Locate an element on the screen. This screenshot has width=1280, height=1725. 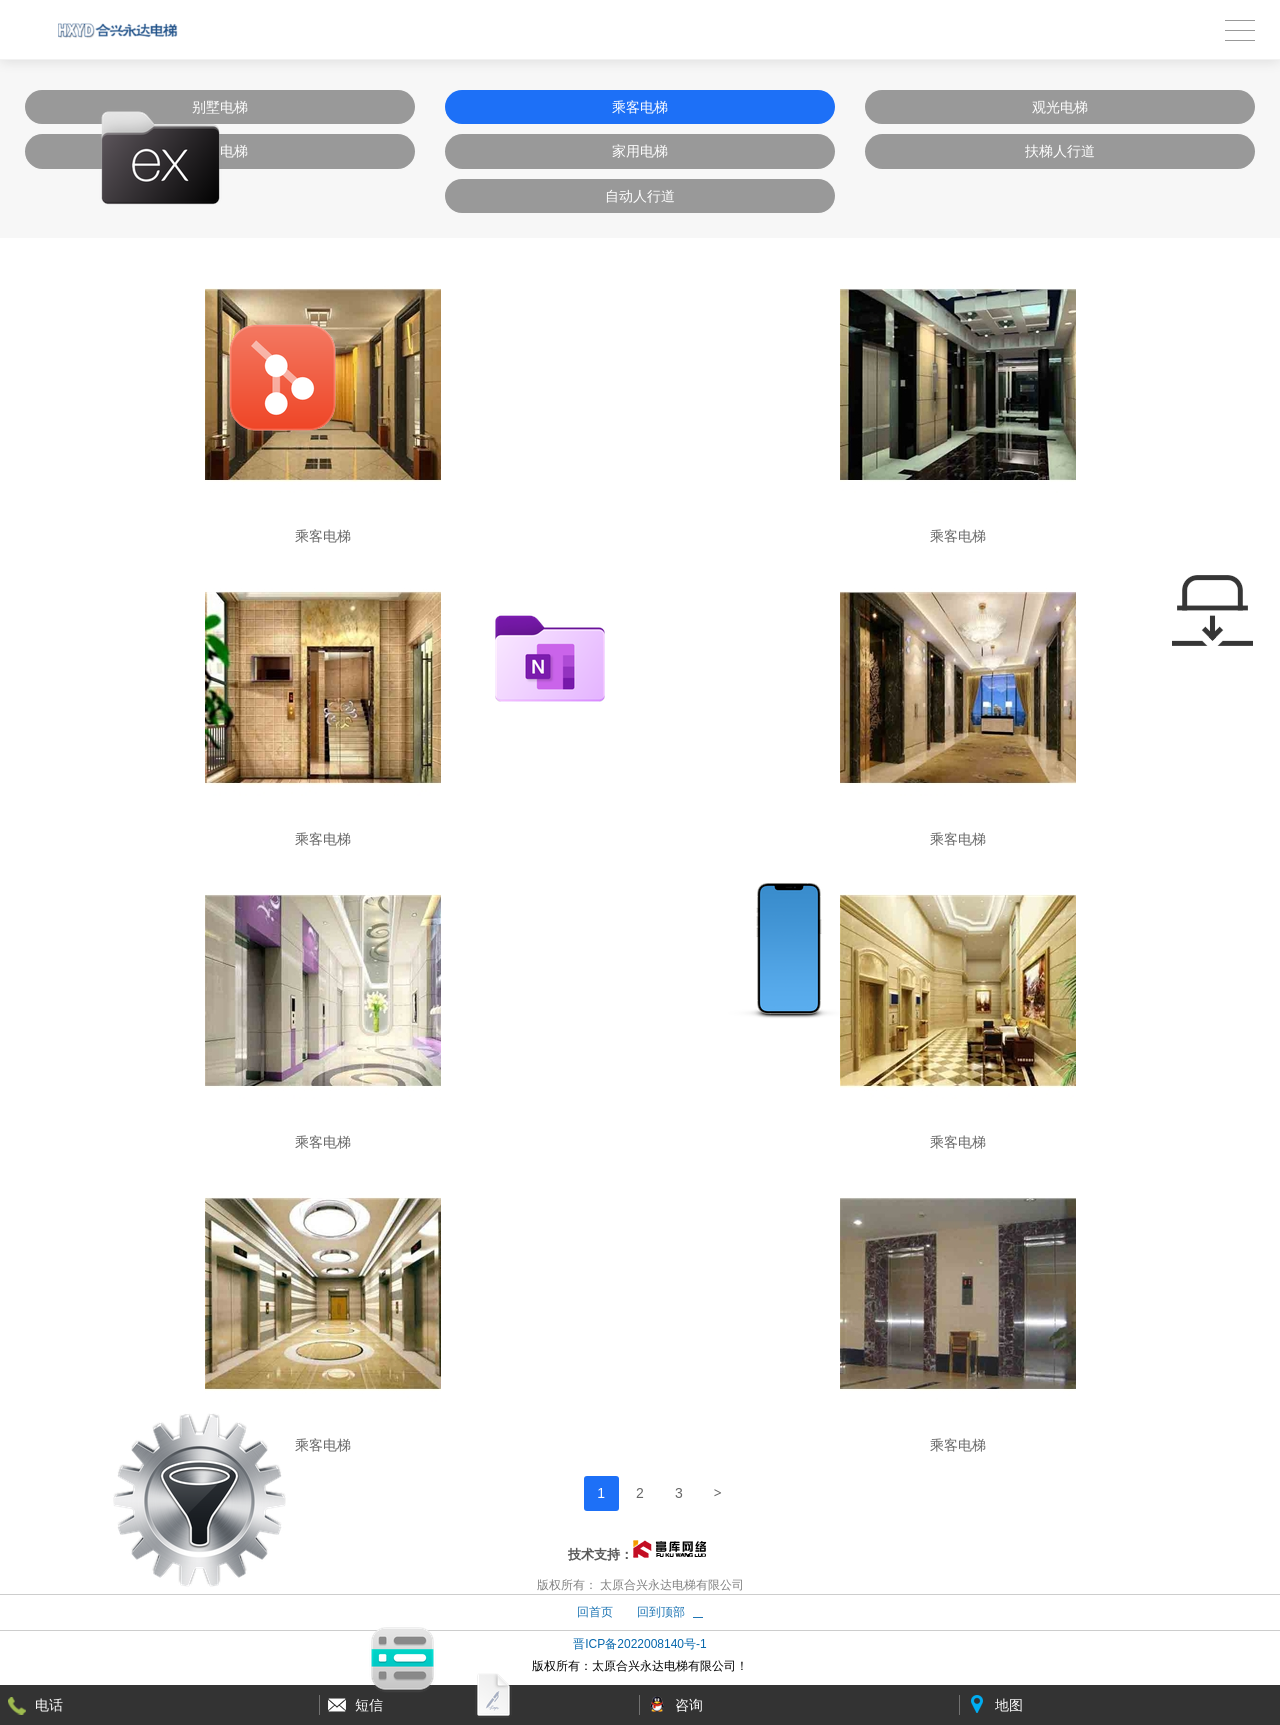
indicates a connected iPhone 12 Pro Max device is located at coordinates (789, 951).